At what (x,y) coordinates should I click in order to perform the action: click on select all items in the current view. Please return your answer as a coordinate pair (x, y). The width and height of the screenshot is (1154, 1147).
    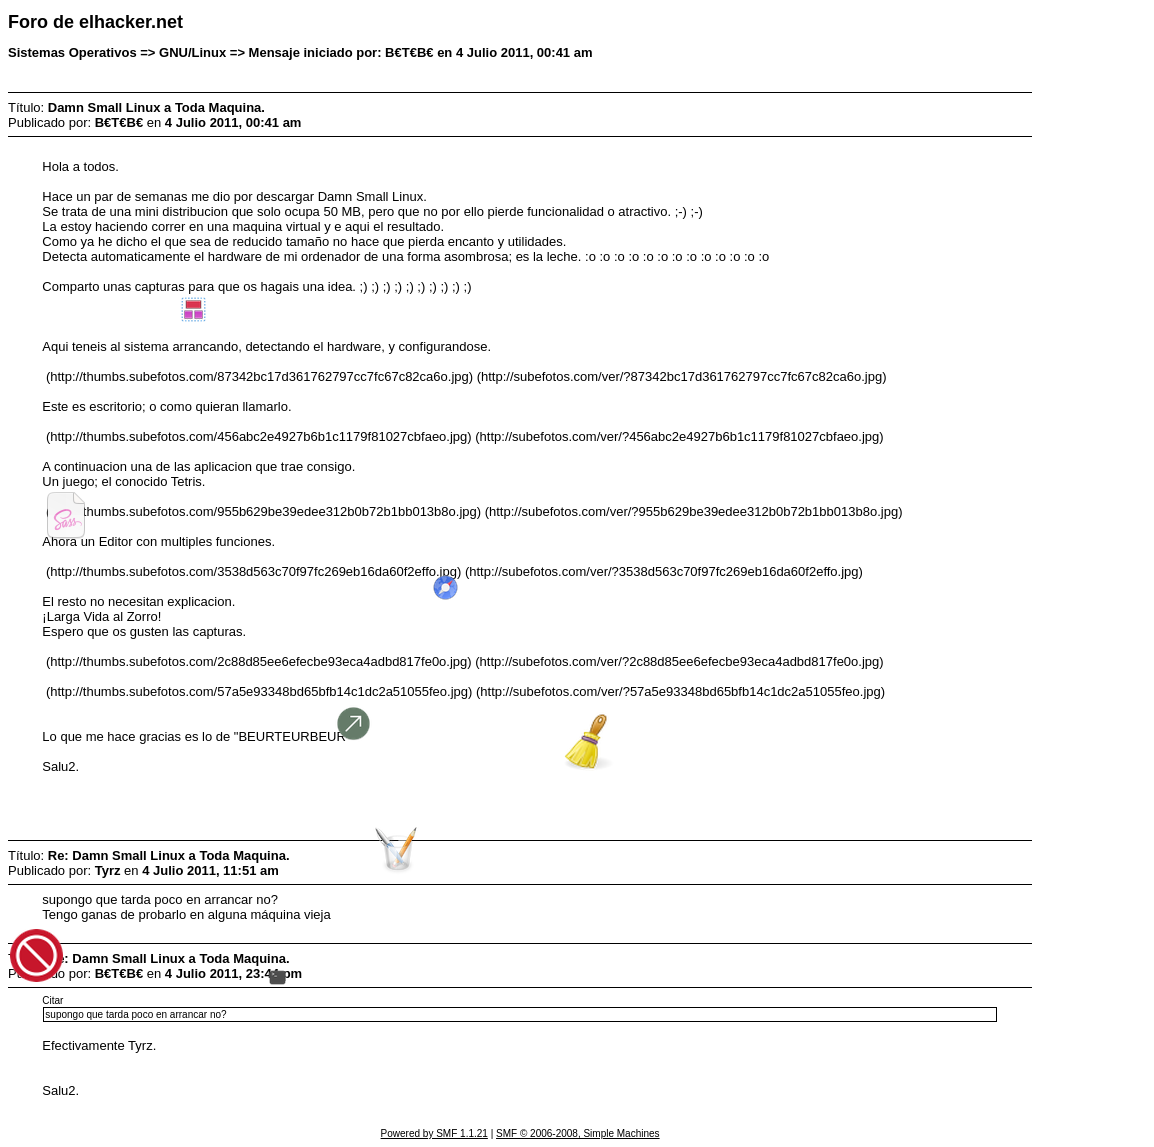
    Looking at the image, I should click on (193, 309).